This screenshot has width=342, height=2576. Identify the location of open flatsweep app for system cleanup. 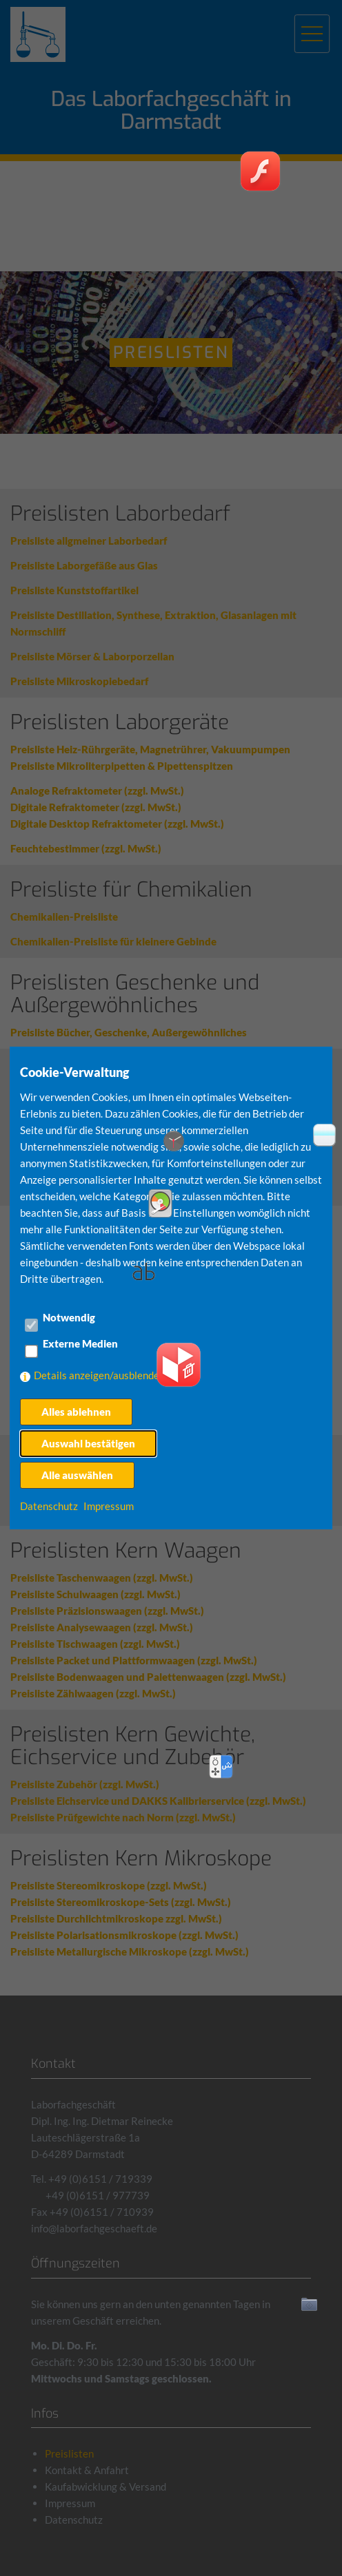
(179, 1365).